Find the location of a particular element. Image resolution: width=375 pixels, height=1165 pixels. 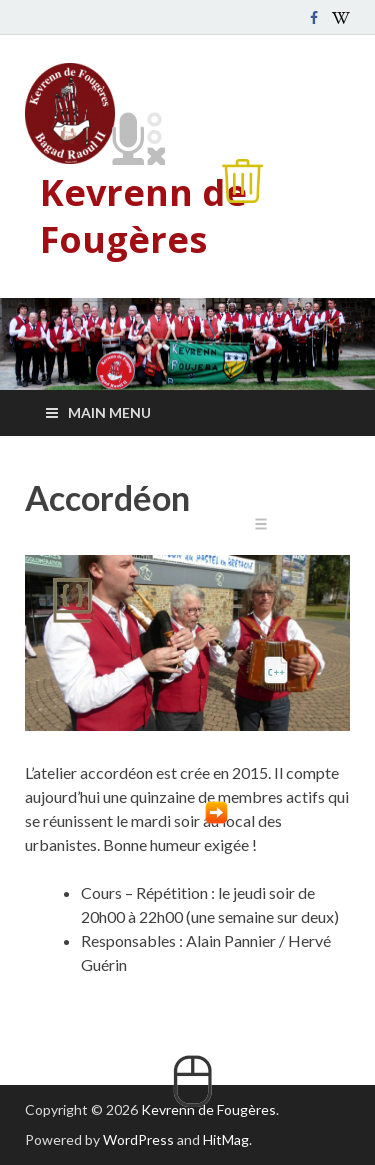

log out of the current account or session is located at coordinates (216, 812).